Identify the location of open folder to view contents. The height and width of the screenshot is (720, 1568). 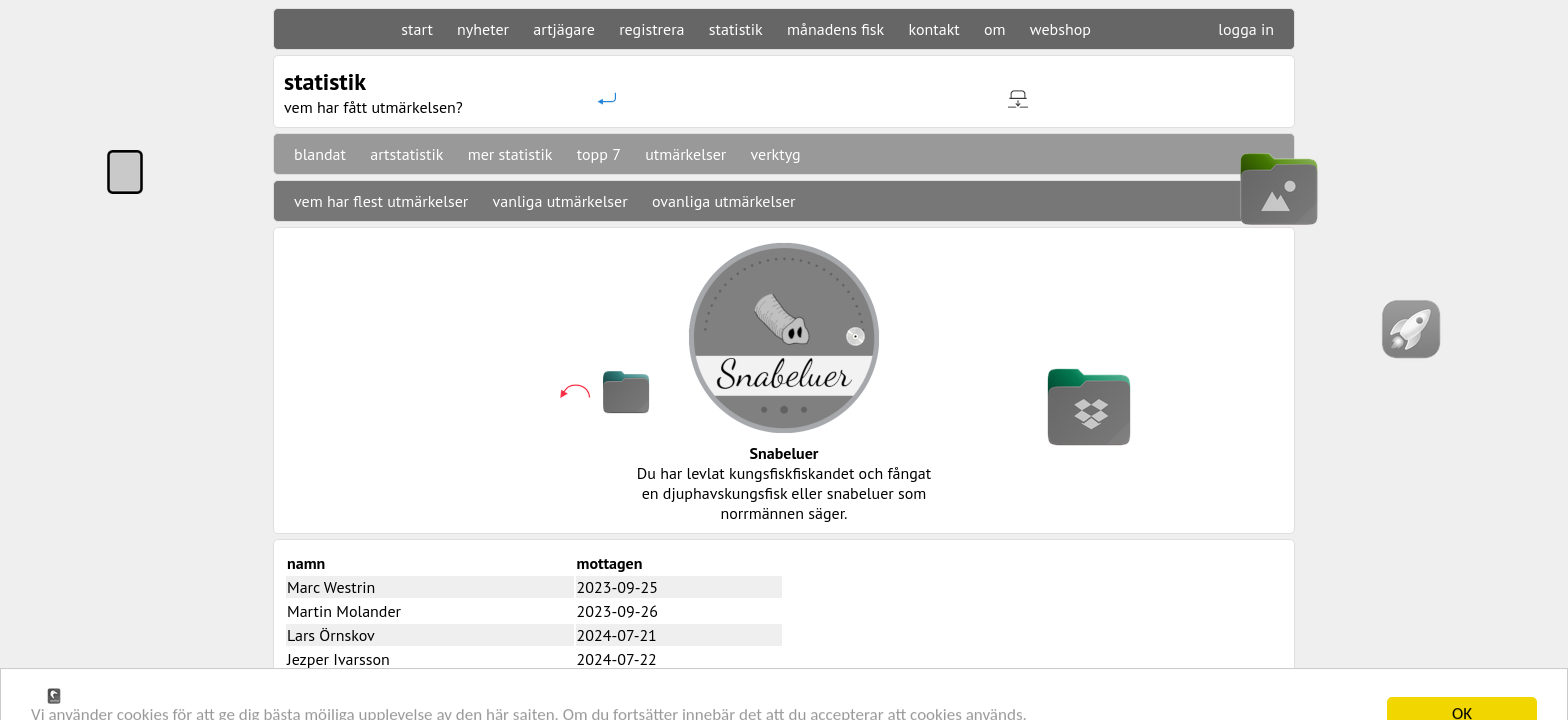
(626, 392).